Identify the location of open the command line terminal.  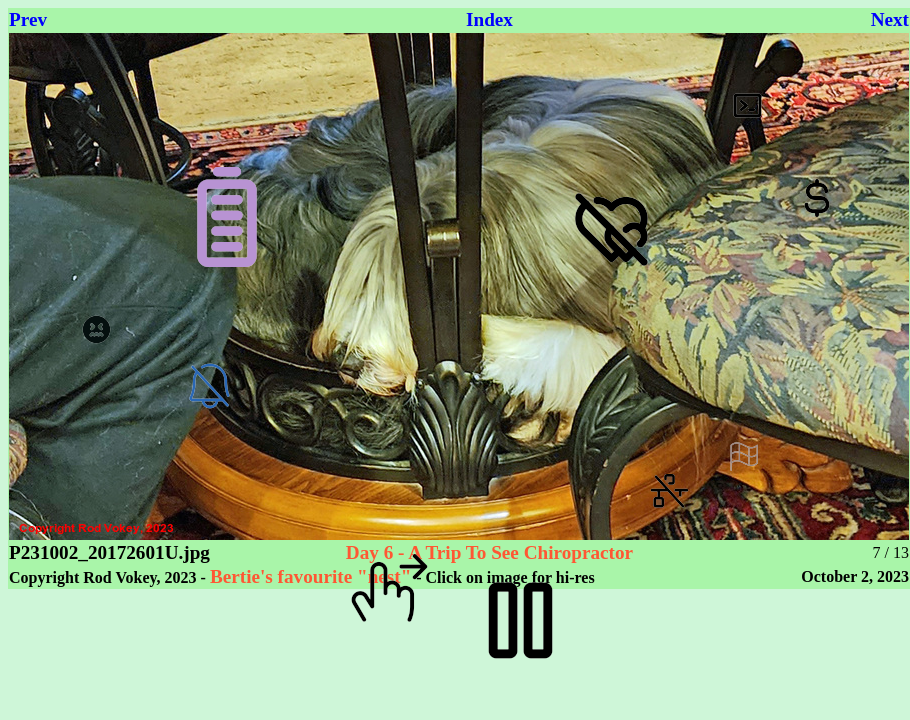
(747, 105).